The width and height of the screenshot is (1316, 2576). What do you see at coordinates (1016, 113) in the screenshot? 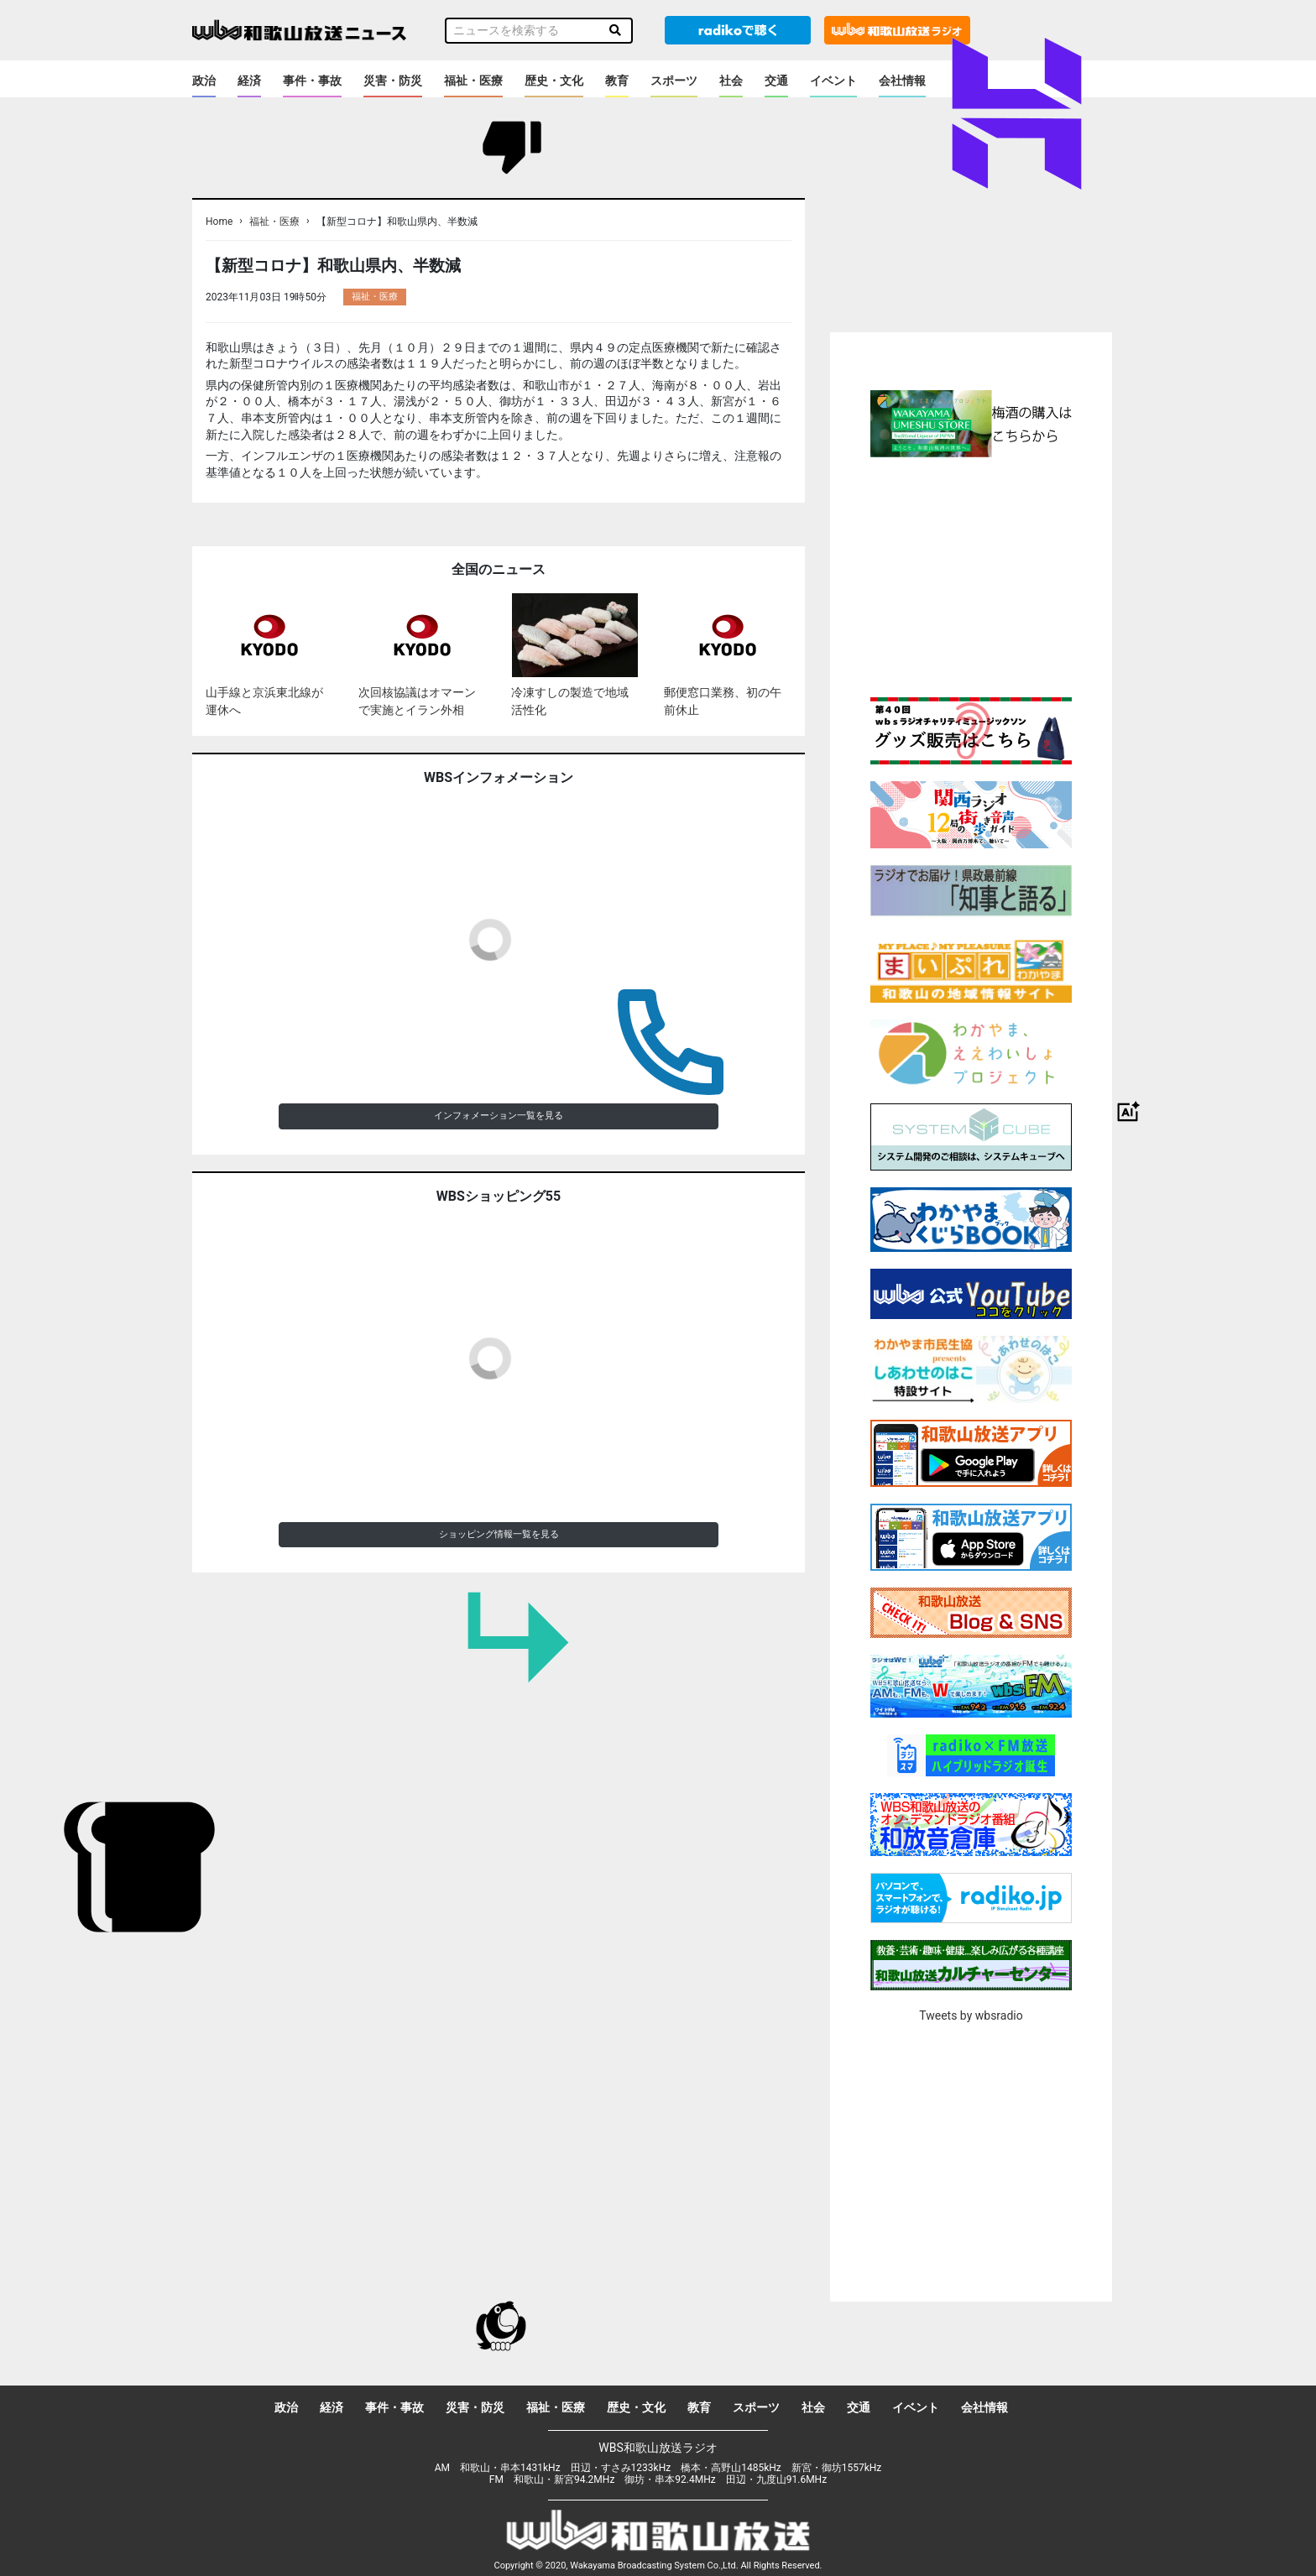
I see `Hostinger web hosting service logo` at bounding box center [1016, 113].